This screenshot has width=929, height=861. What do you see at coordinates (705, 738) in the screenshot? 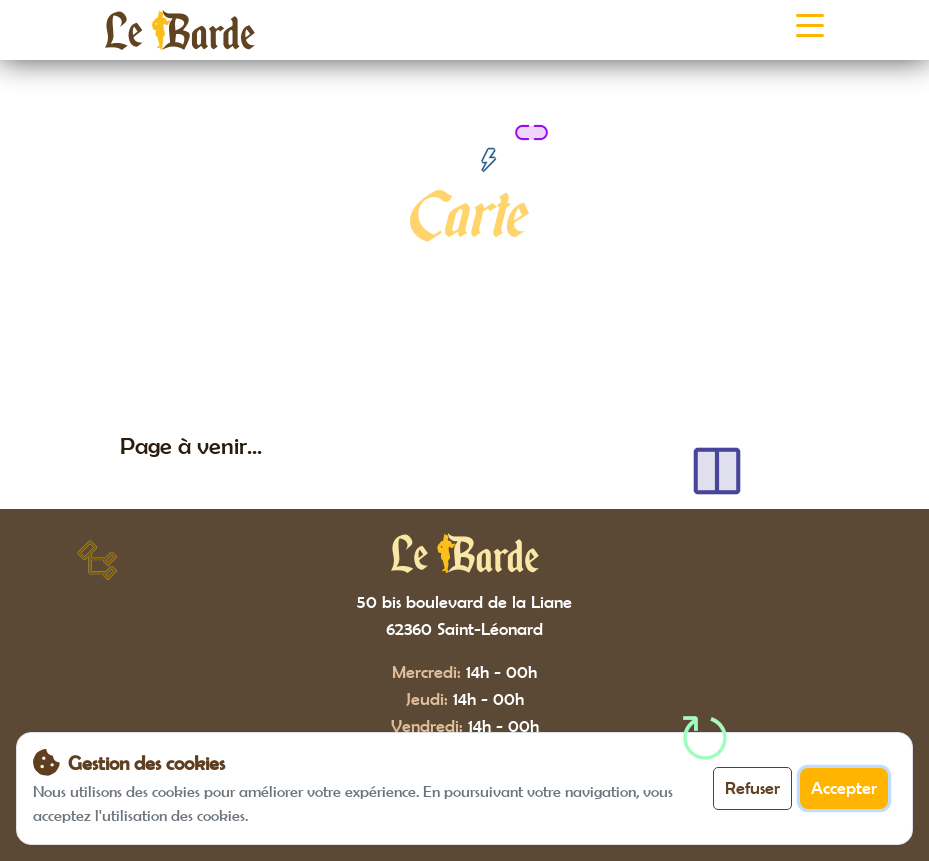
I see `refresh or reload the current content` at bounding box center [705, 738].